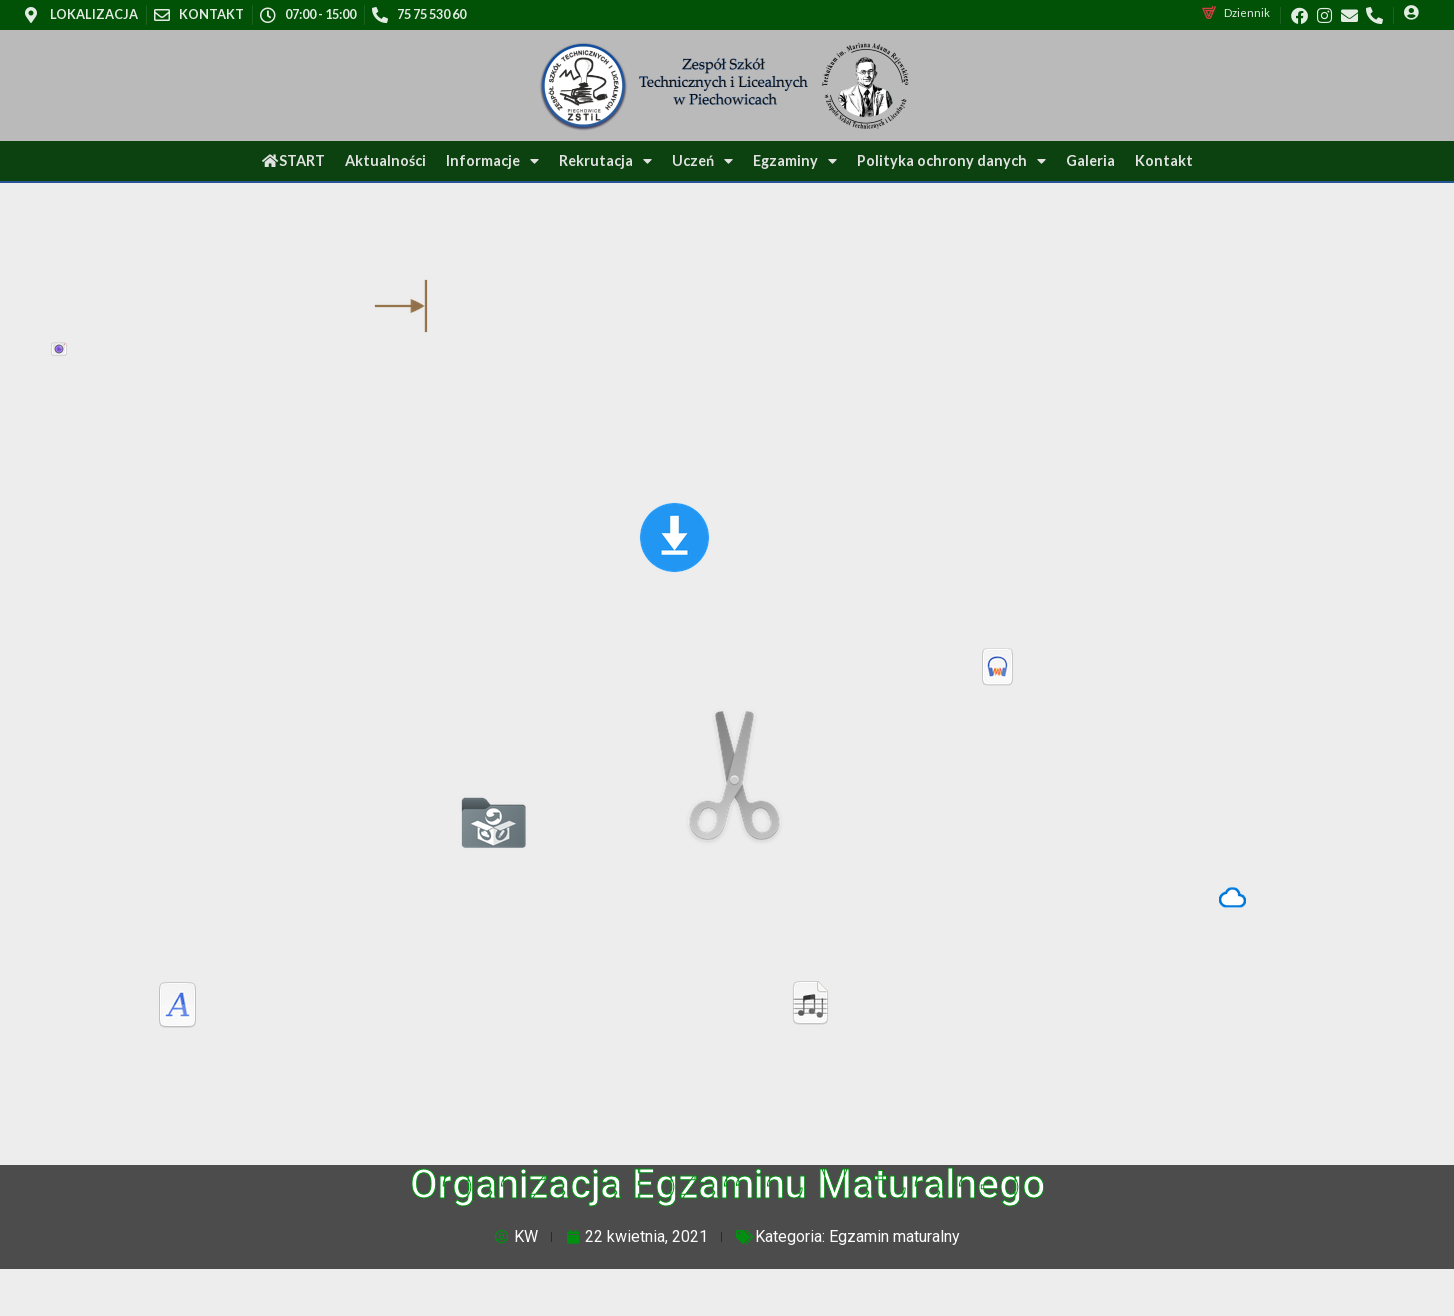  I want to click on go to the last item or page, so click(401, 306).